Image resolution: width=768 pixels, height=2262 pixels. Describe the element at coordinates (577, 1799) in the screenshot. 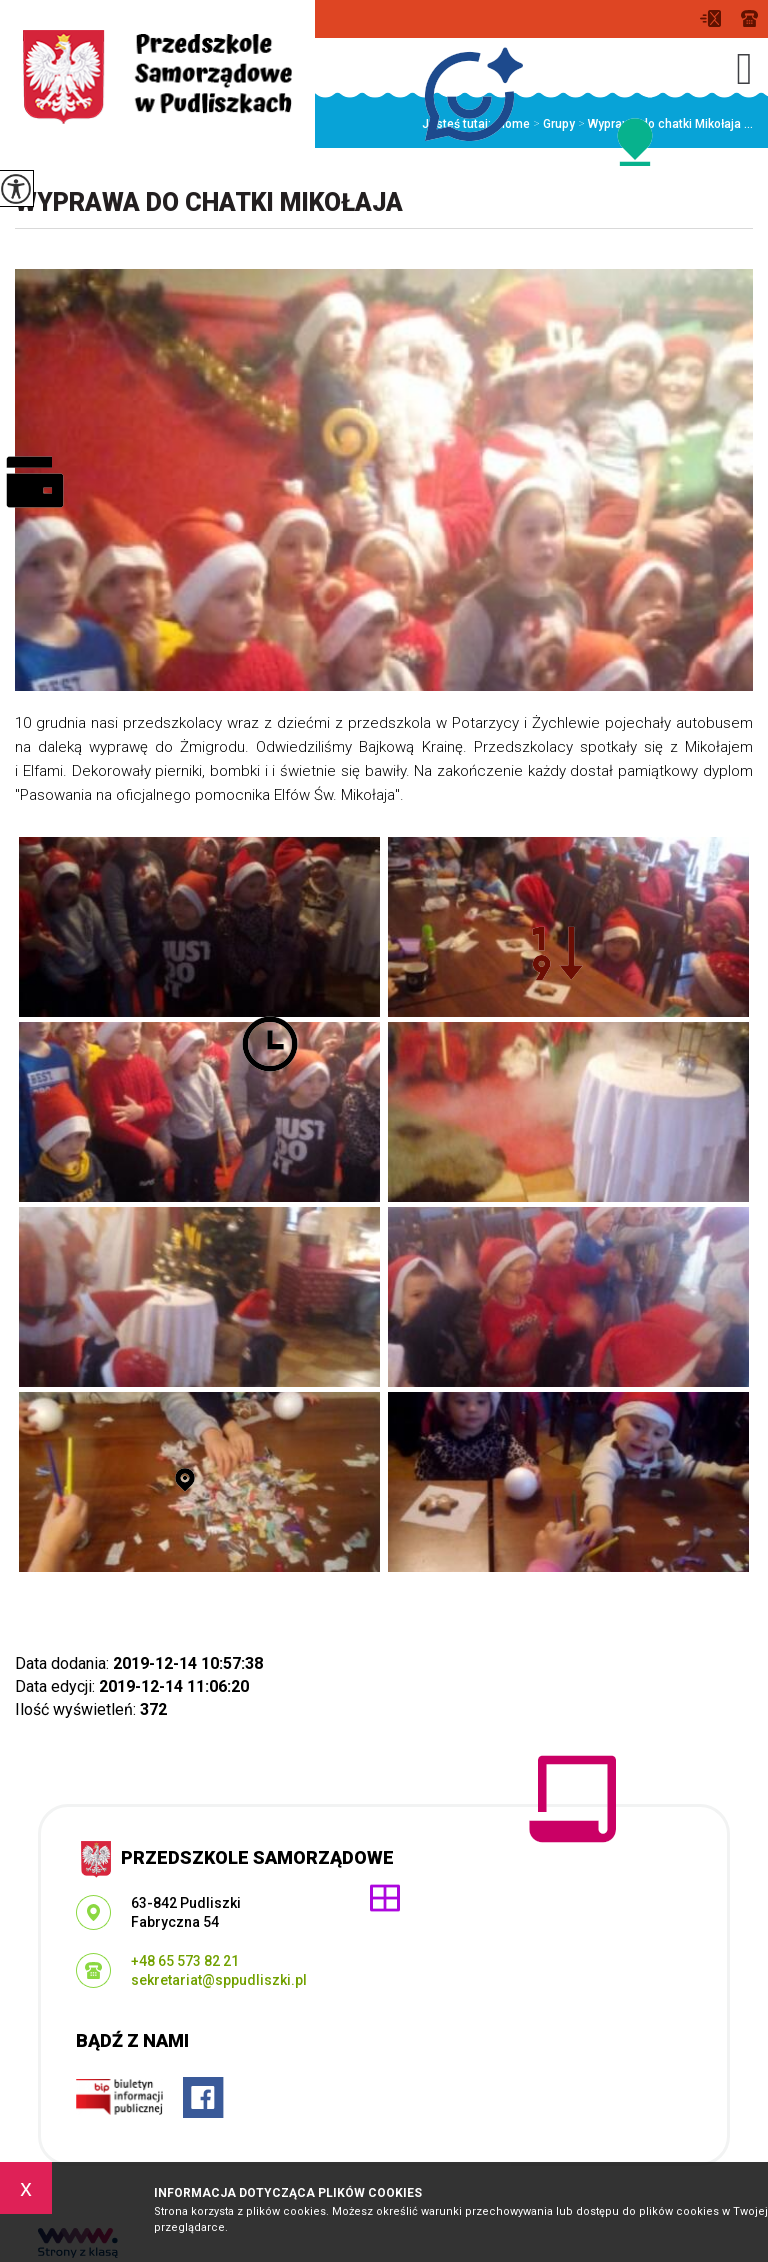

I see `view document or paper file` at that location.